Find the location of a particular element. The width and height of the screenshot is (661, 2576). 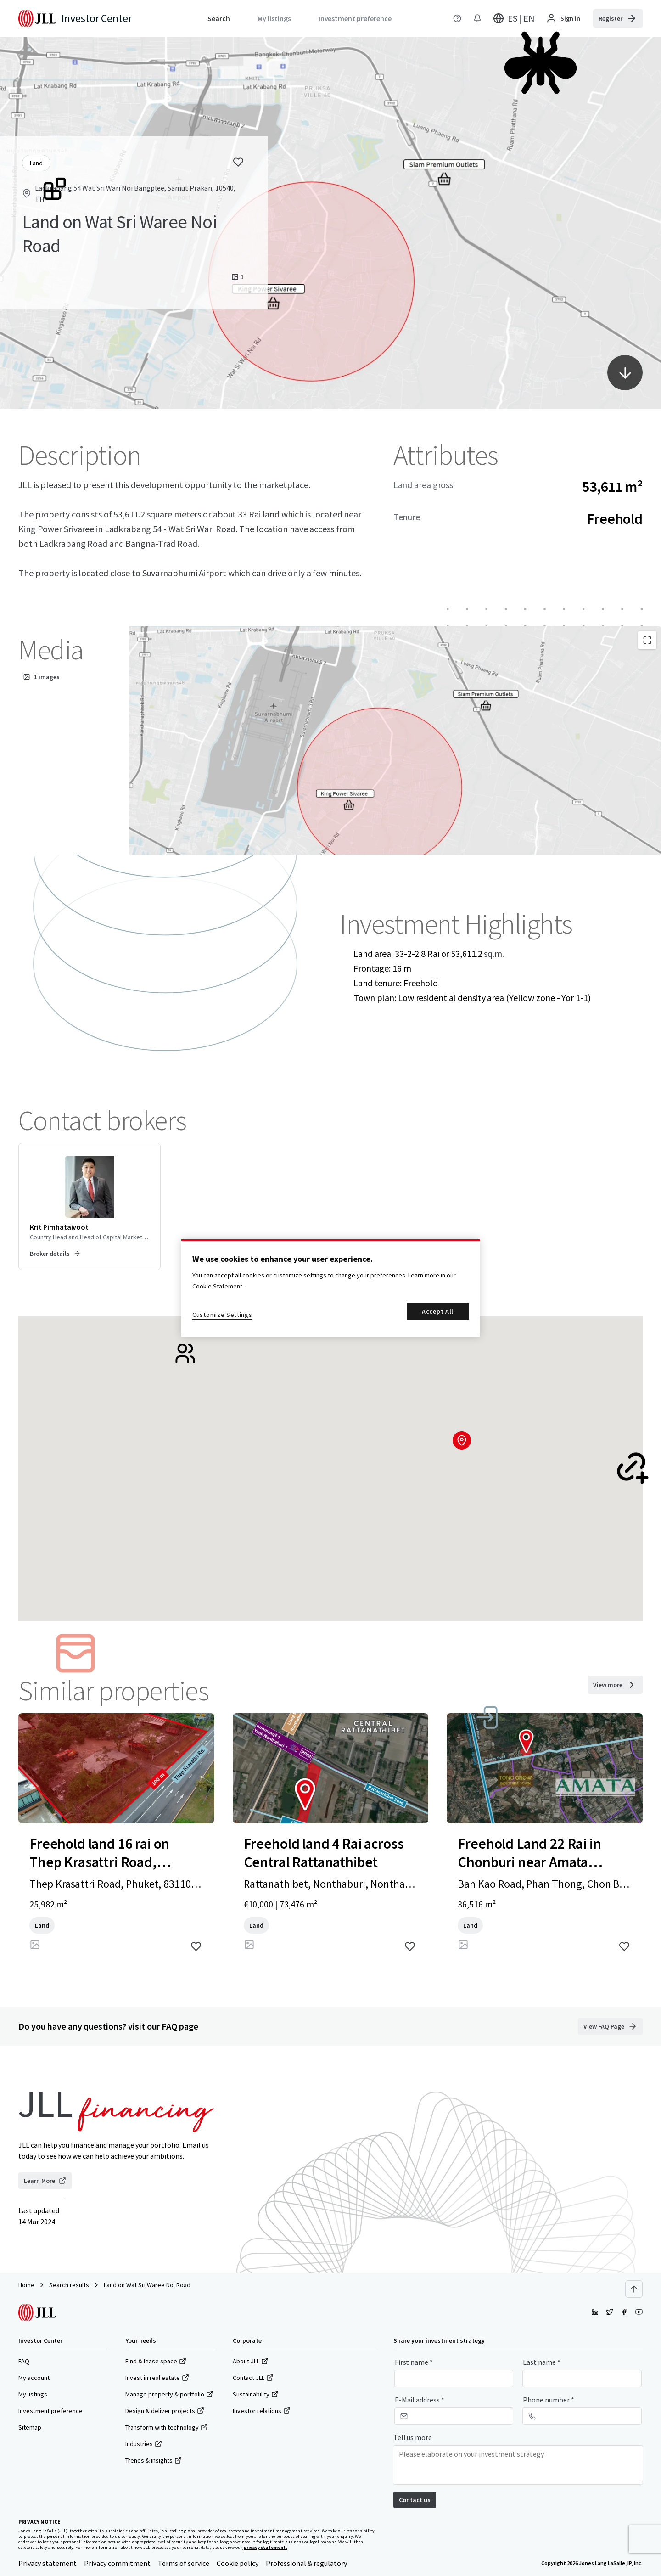

view all users or team members is located at coordinates (185, 1353).